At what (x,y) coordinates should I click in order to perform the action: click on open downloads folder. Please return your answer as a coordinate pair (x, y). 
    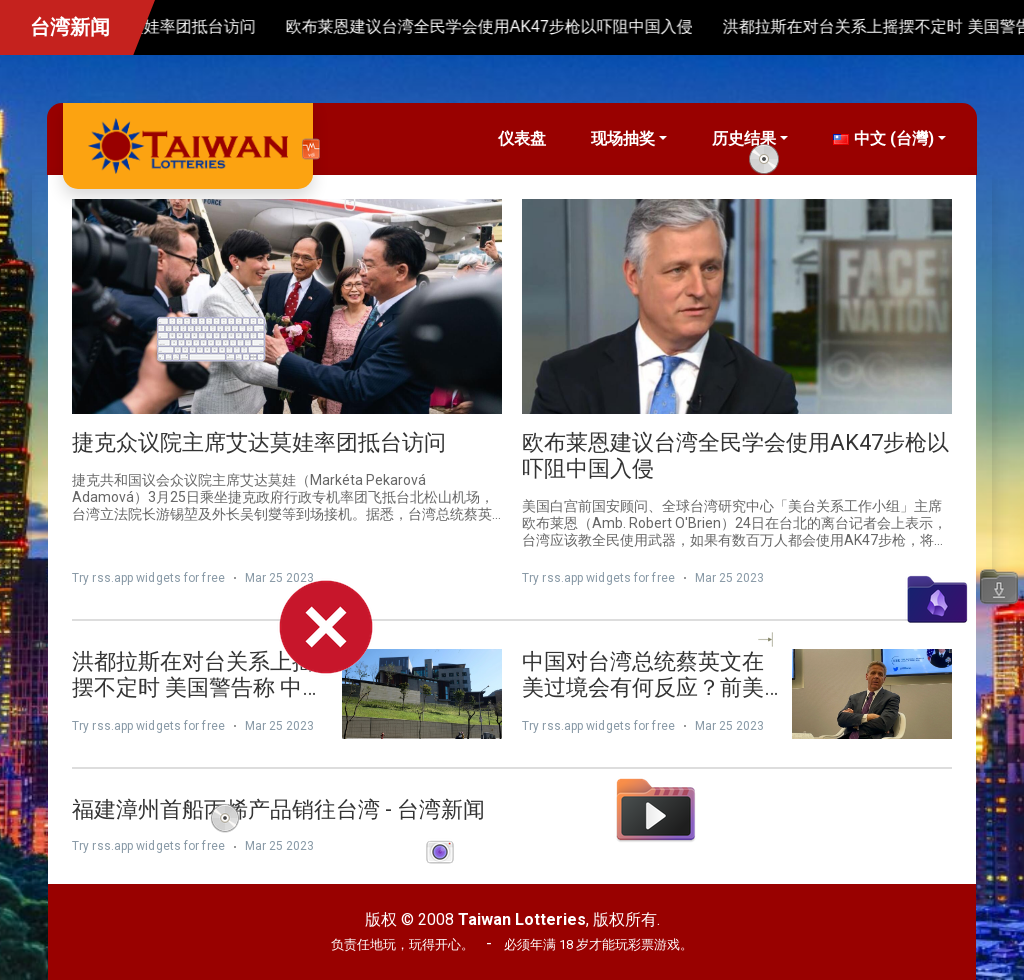
    Looking at the image, I should click on (999, 586).